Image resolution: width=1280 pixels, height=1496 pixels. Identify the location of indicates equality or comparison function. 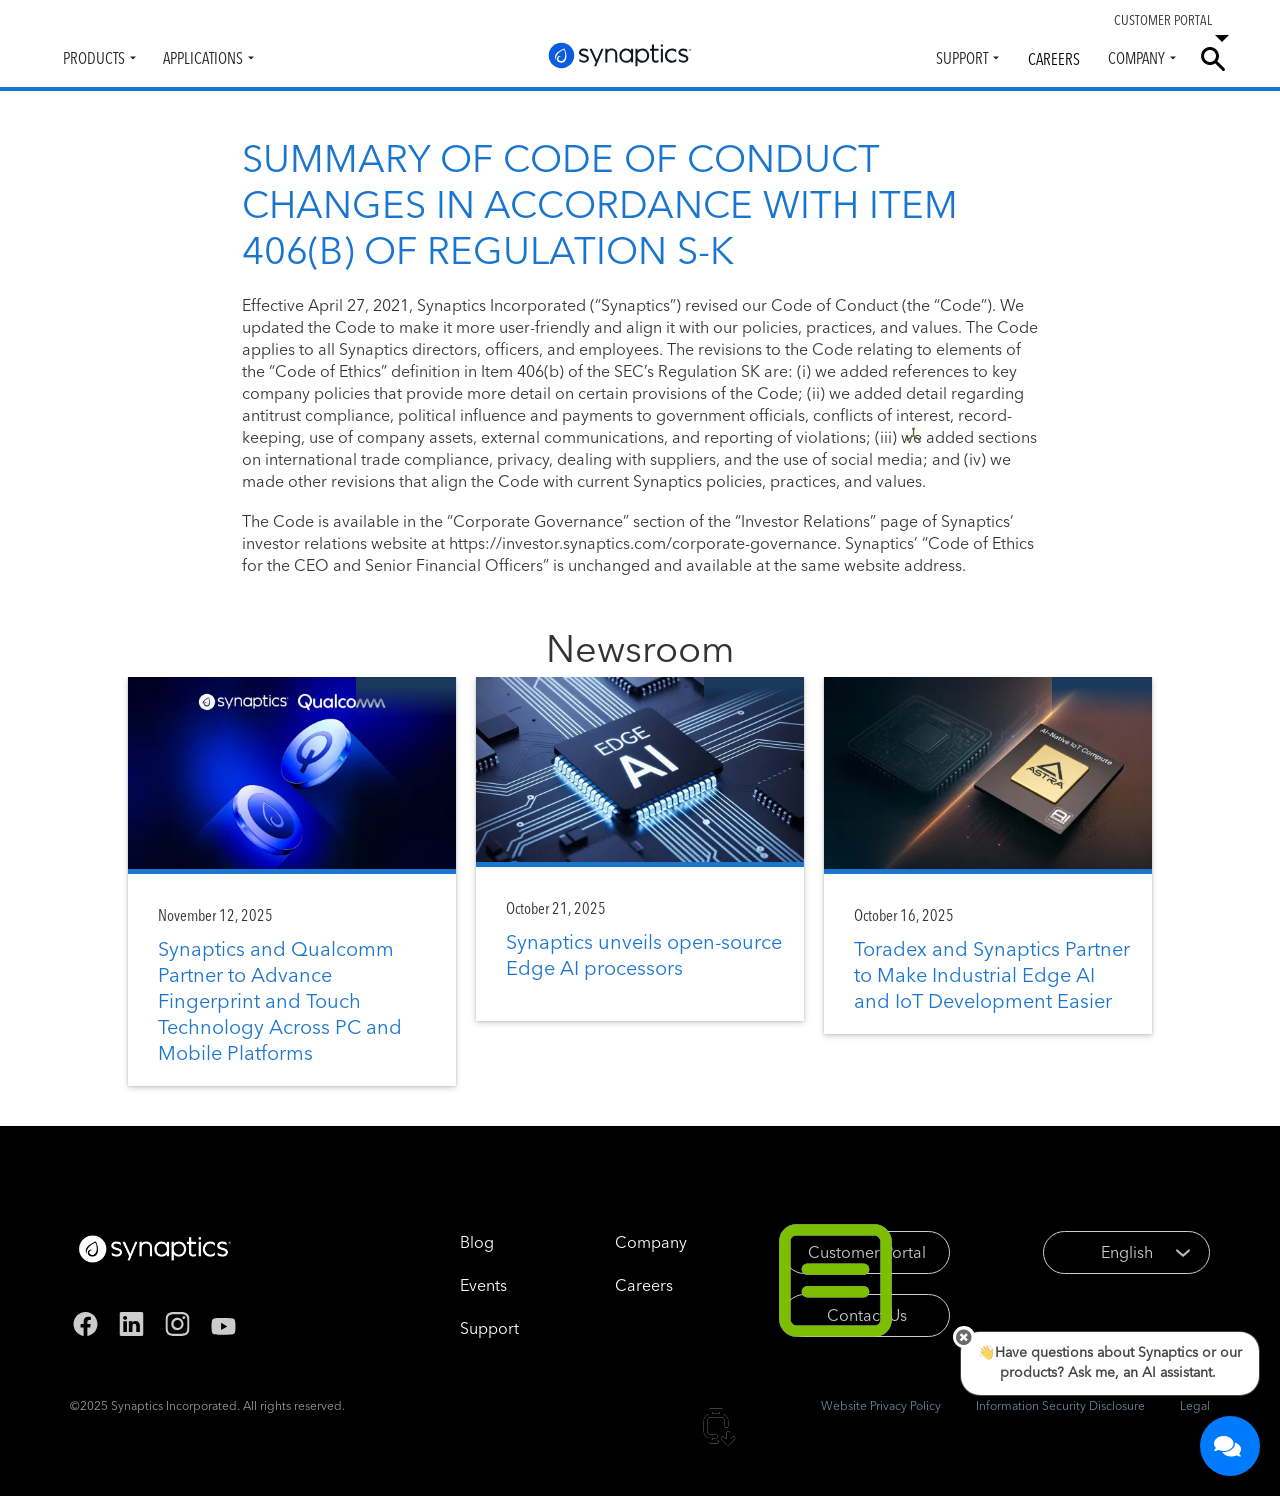
(835, 1280).